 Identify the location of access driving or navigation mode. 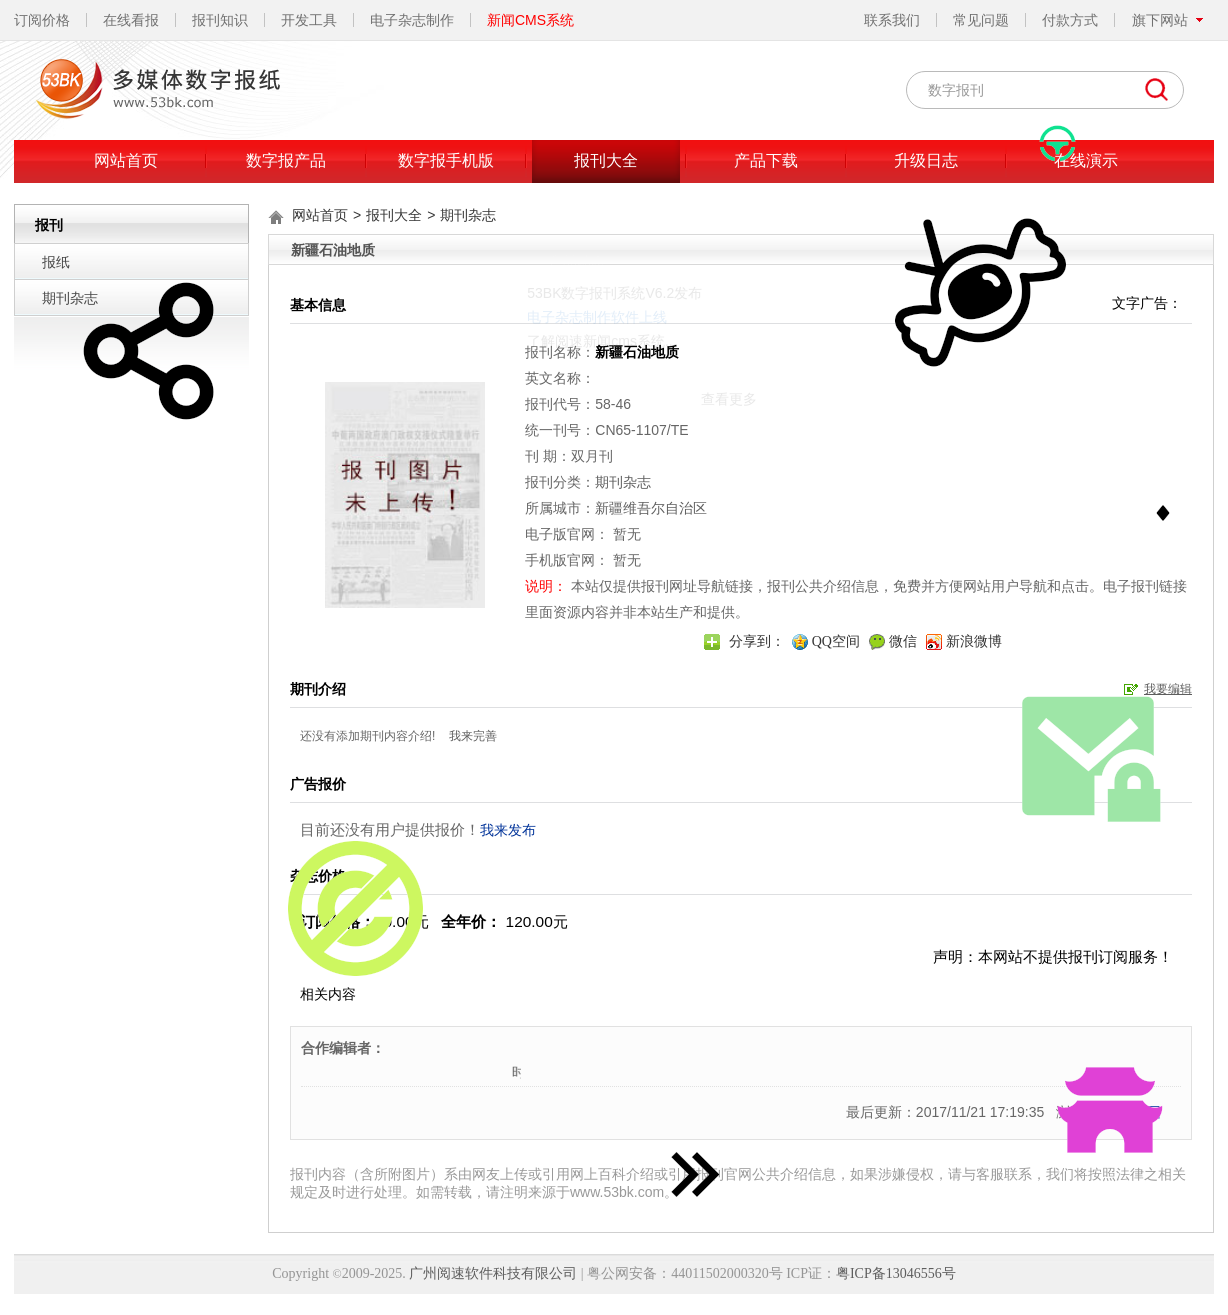
(1057, 143).